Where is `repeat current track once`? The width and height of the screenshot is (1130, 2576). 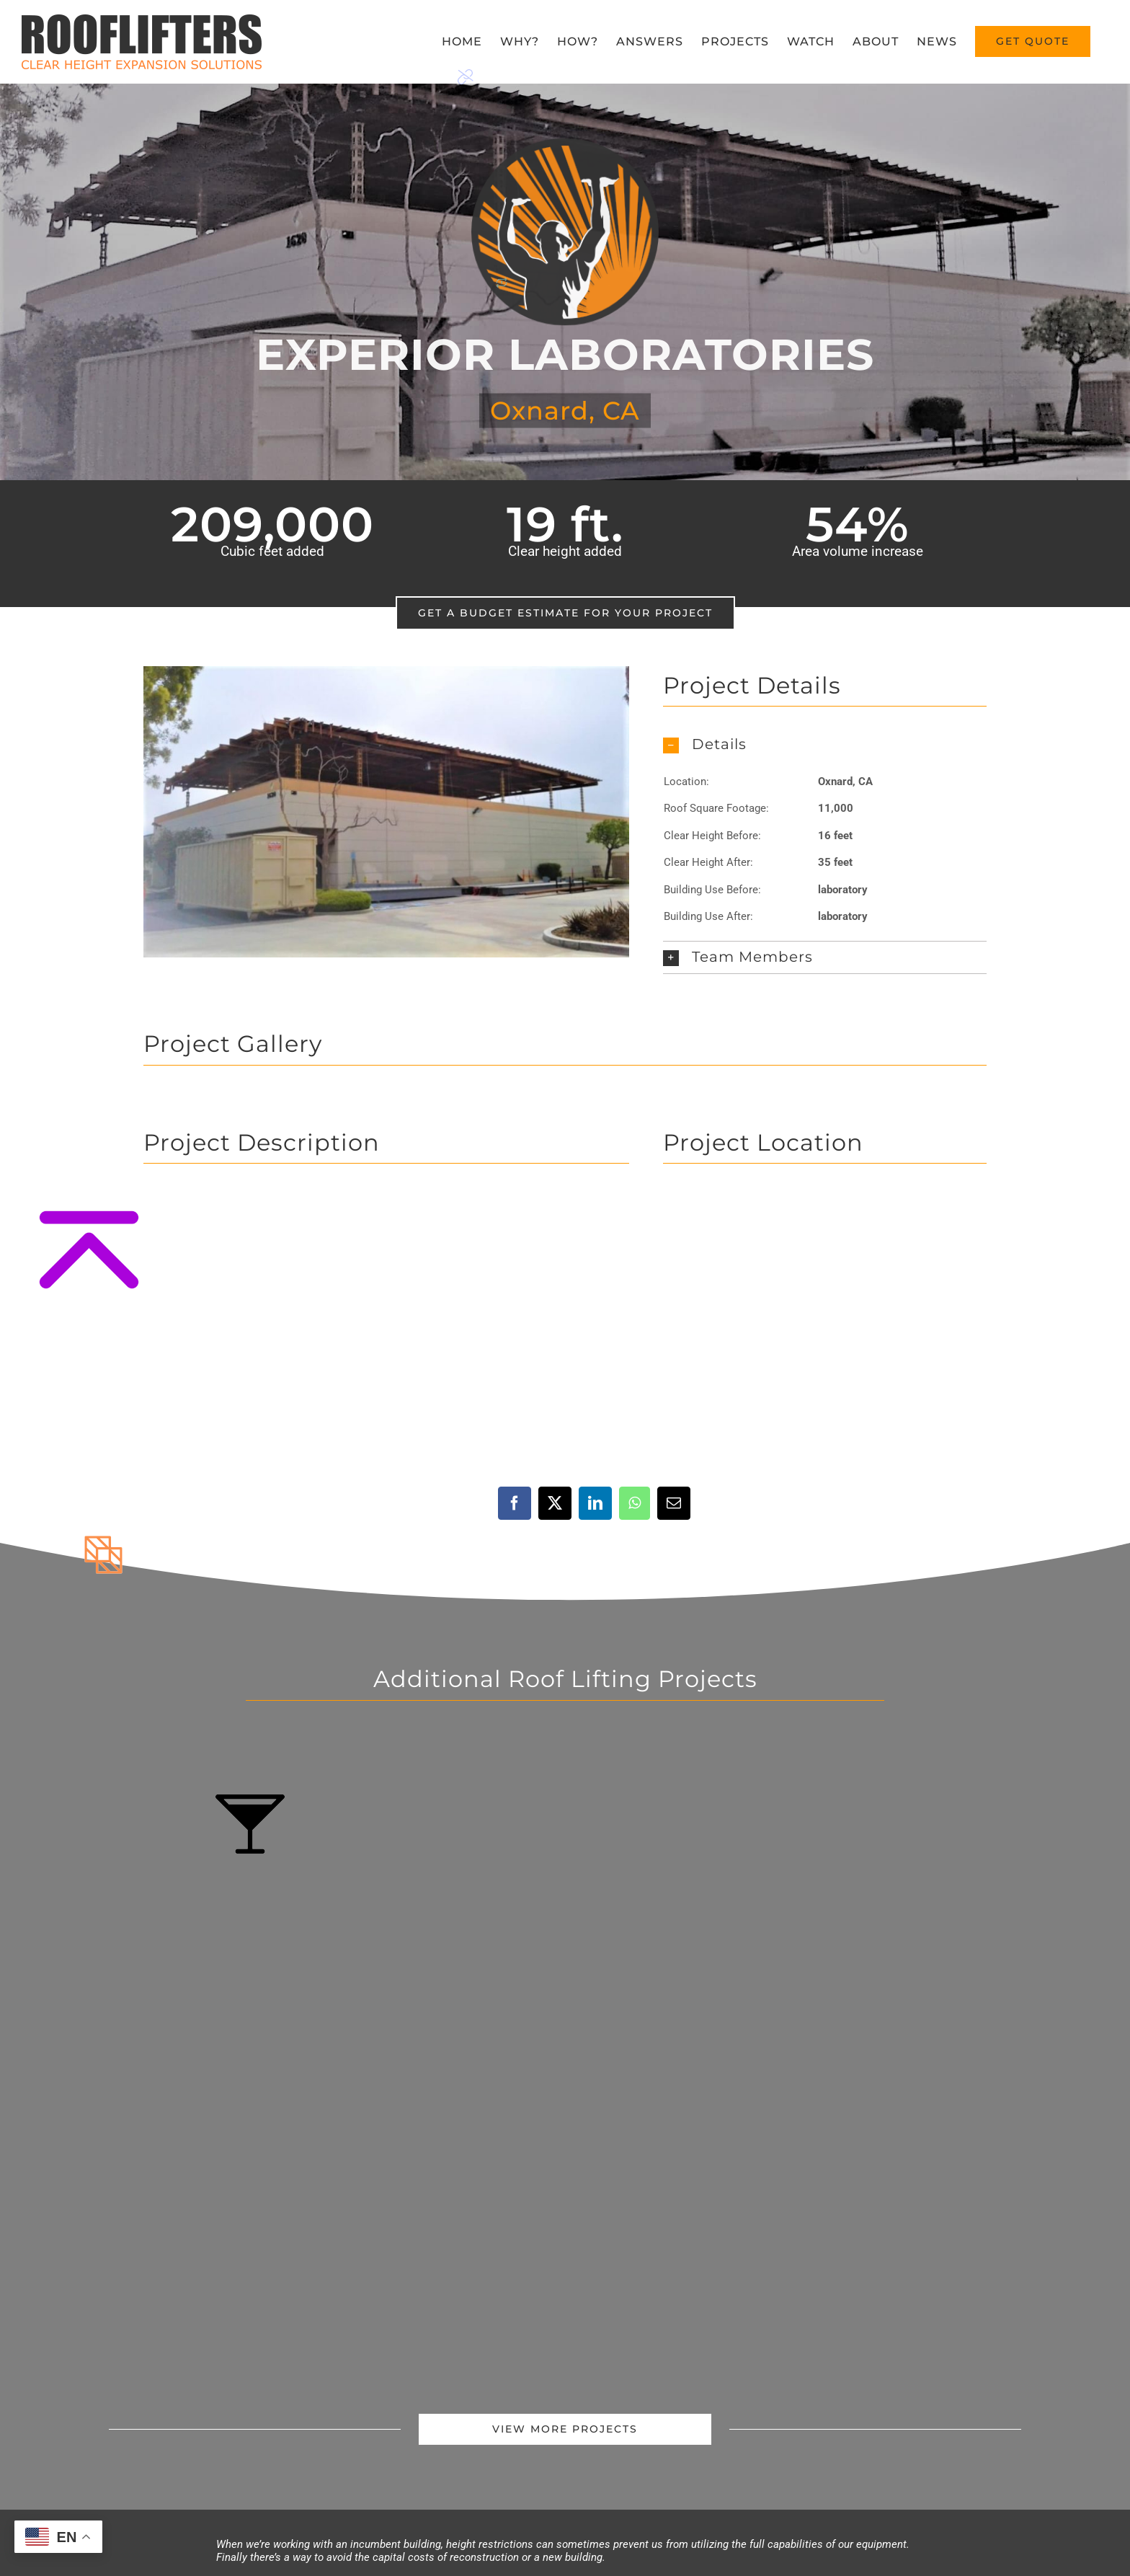
repeat current track once is located at coordinates (502, 283).